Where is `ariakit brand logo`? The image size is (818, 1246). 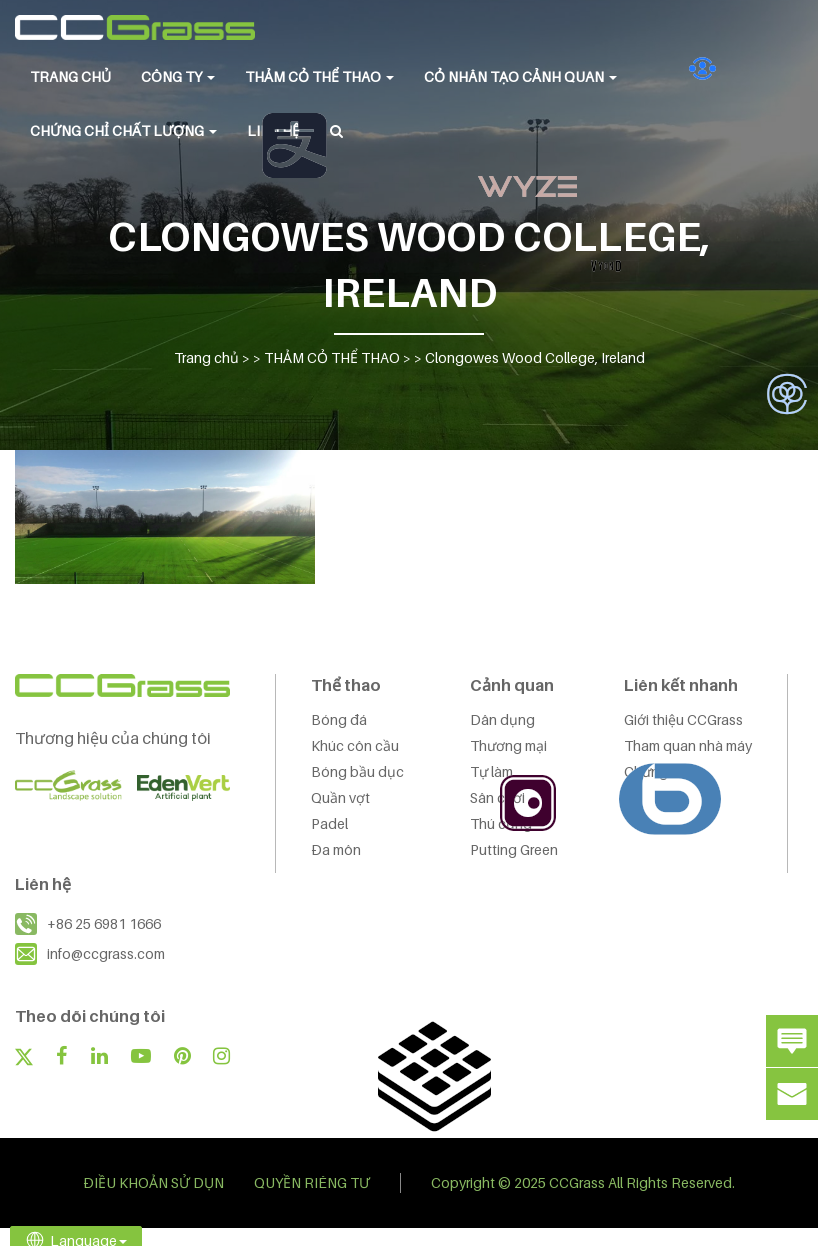
ariakit brand logo is located at coordinates (528, 803).